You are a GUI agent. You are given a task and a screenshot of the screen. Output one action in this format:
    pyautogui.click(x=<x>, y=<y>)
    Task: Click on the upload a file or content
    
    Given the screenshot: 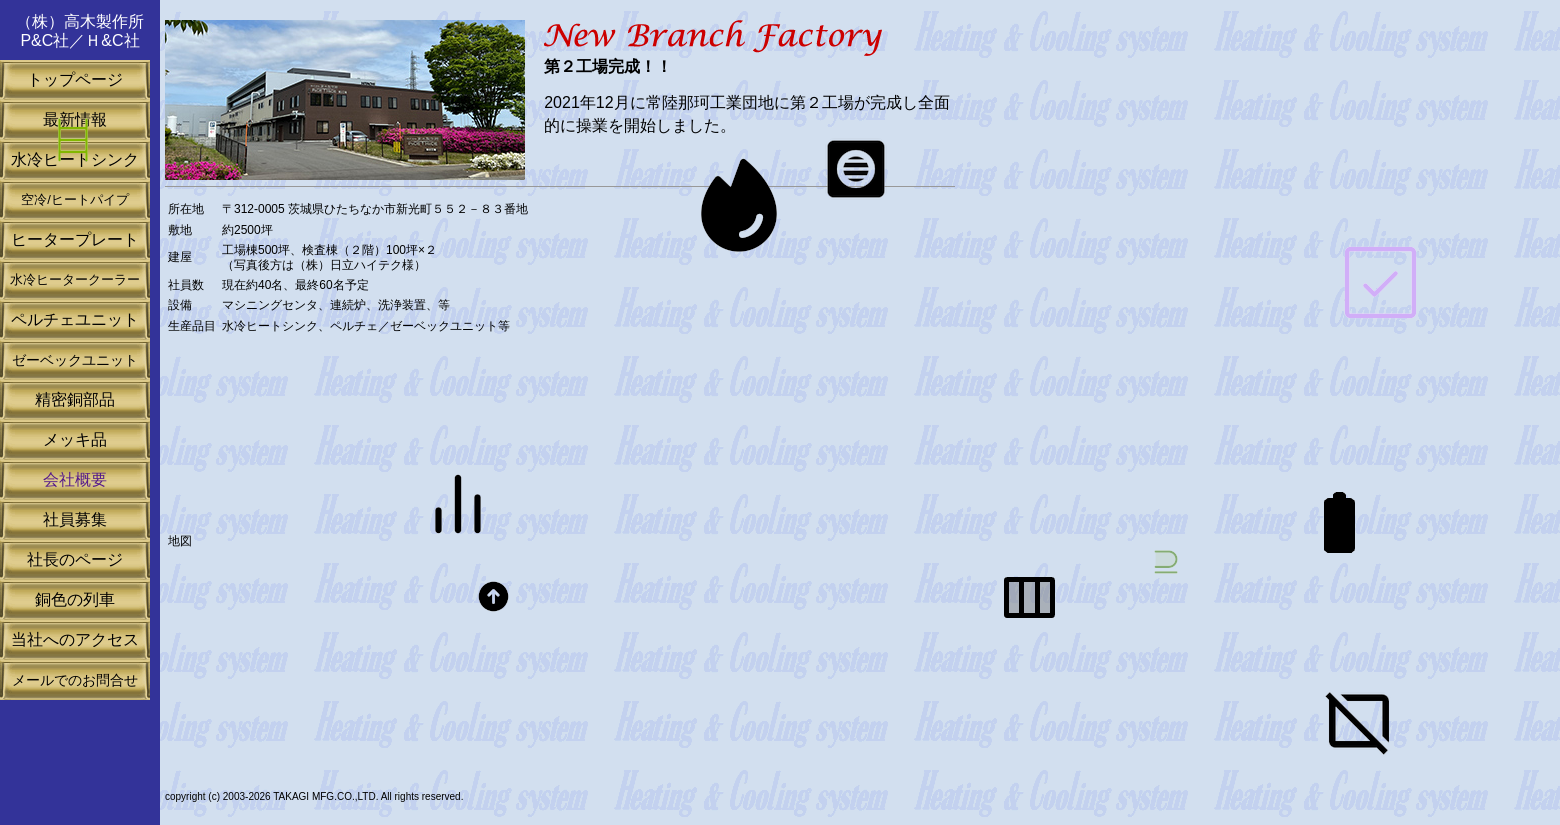 What is the action you would take?
    pyautogui.click(x=493, y=596)
    